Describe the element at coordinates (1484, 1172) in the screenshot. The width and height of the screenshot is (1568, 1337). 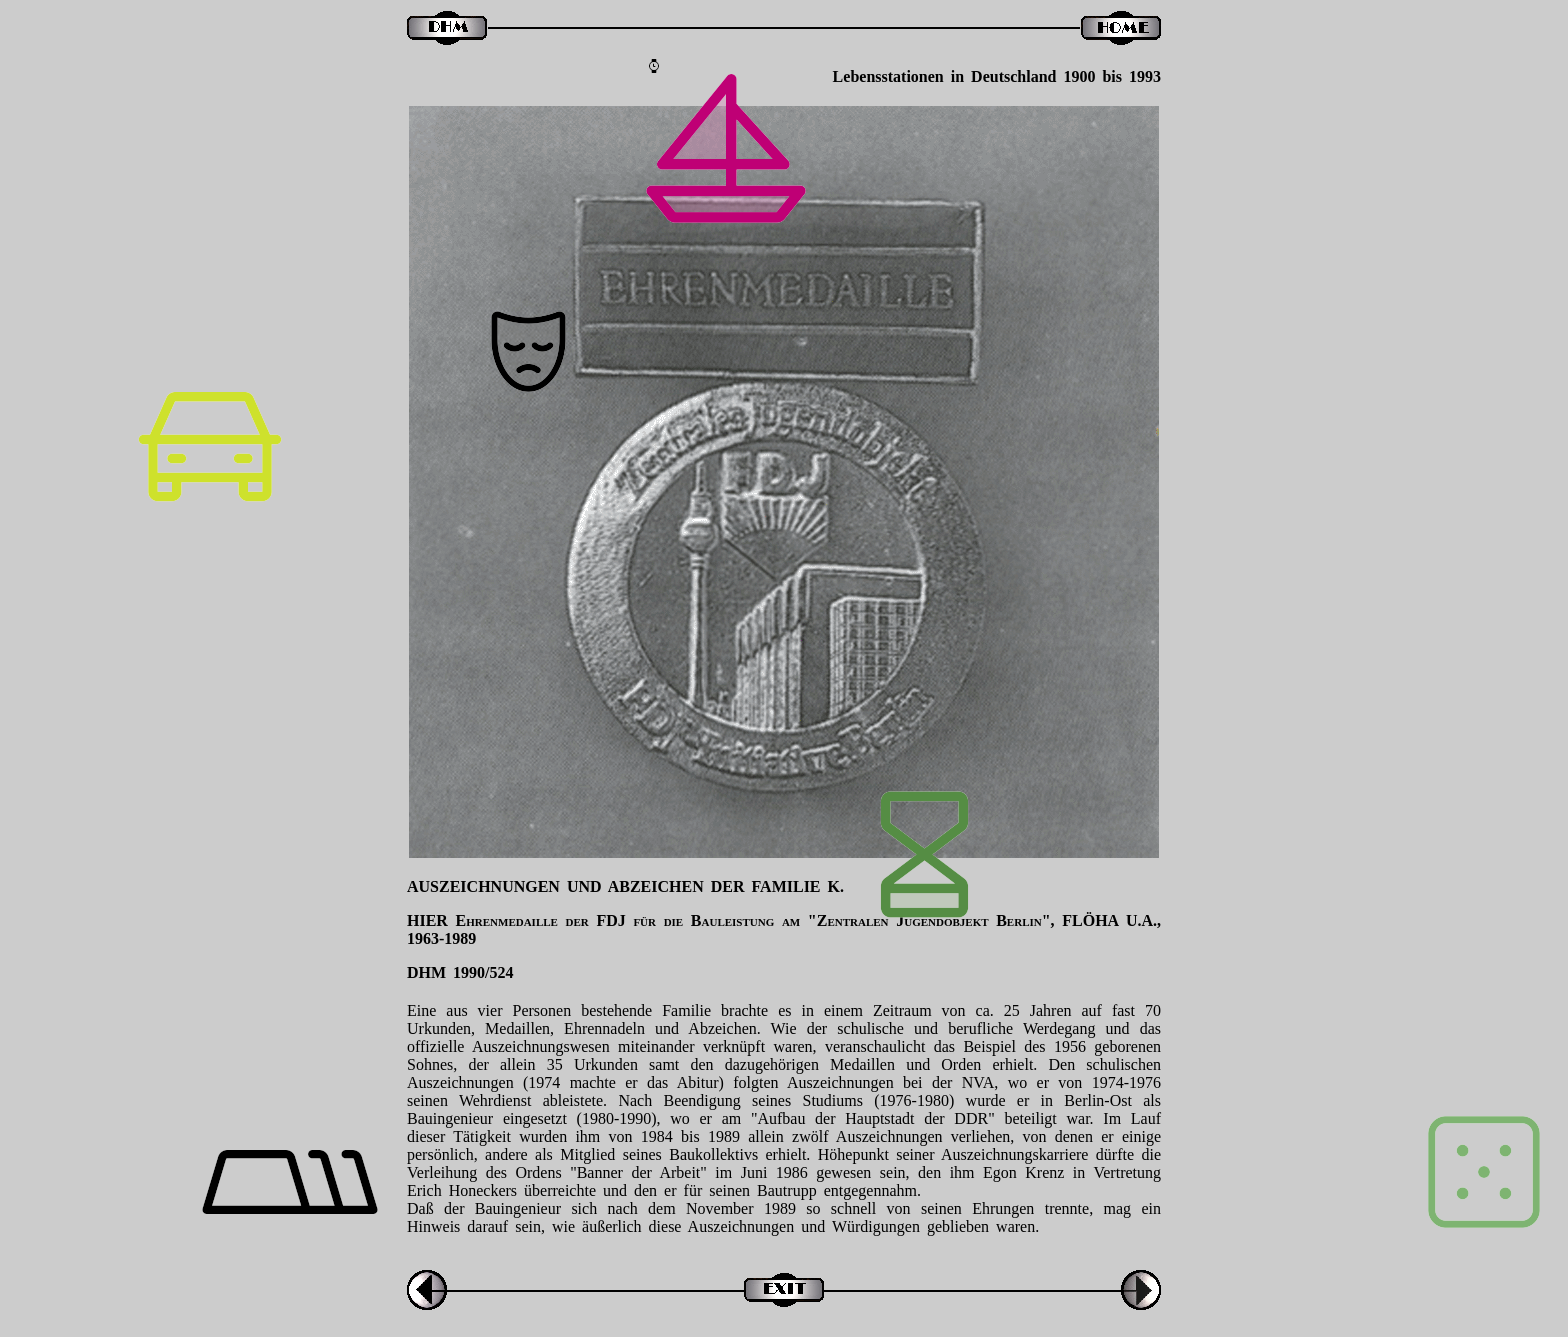
I see `dice showing a roll of five` at that location.